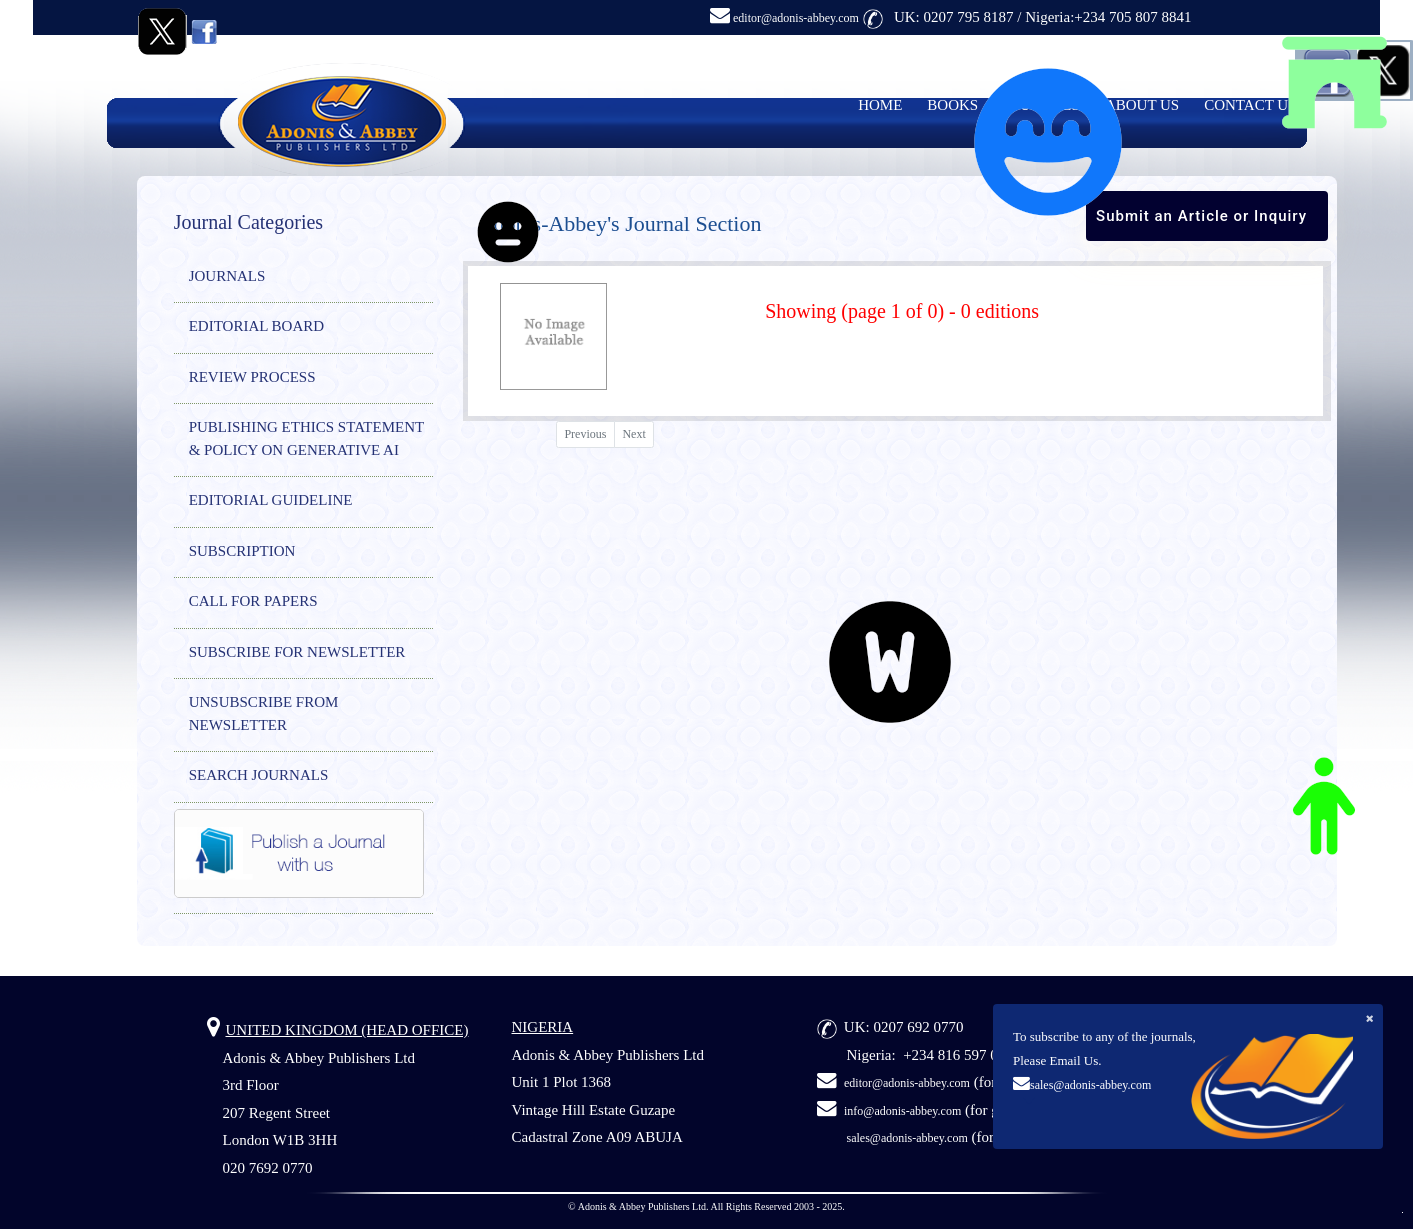  I want to click on view architectural landmarks or monuments, so click(1334, 82).